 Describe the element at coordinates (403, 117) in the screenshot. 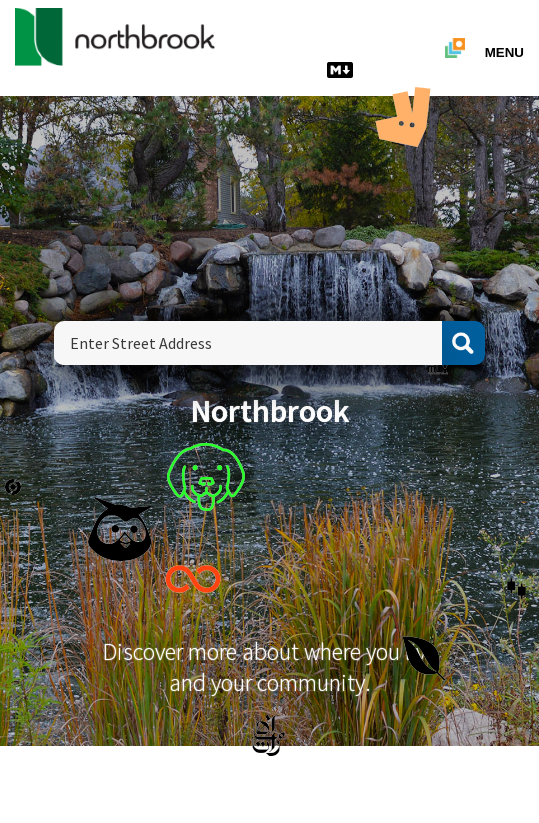

I see `open the Deliveroo food delivery app` at that location.